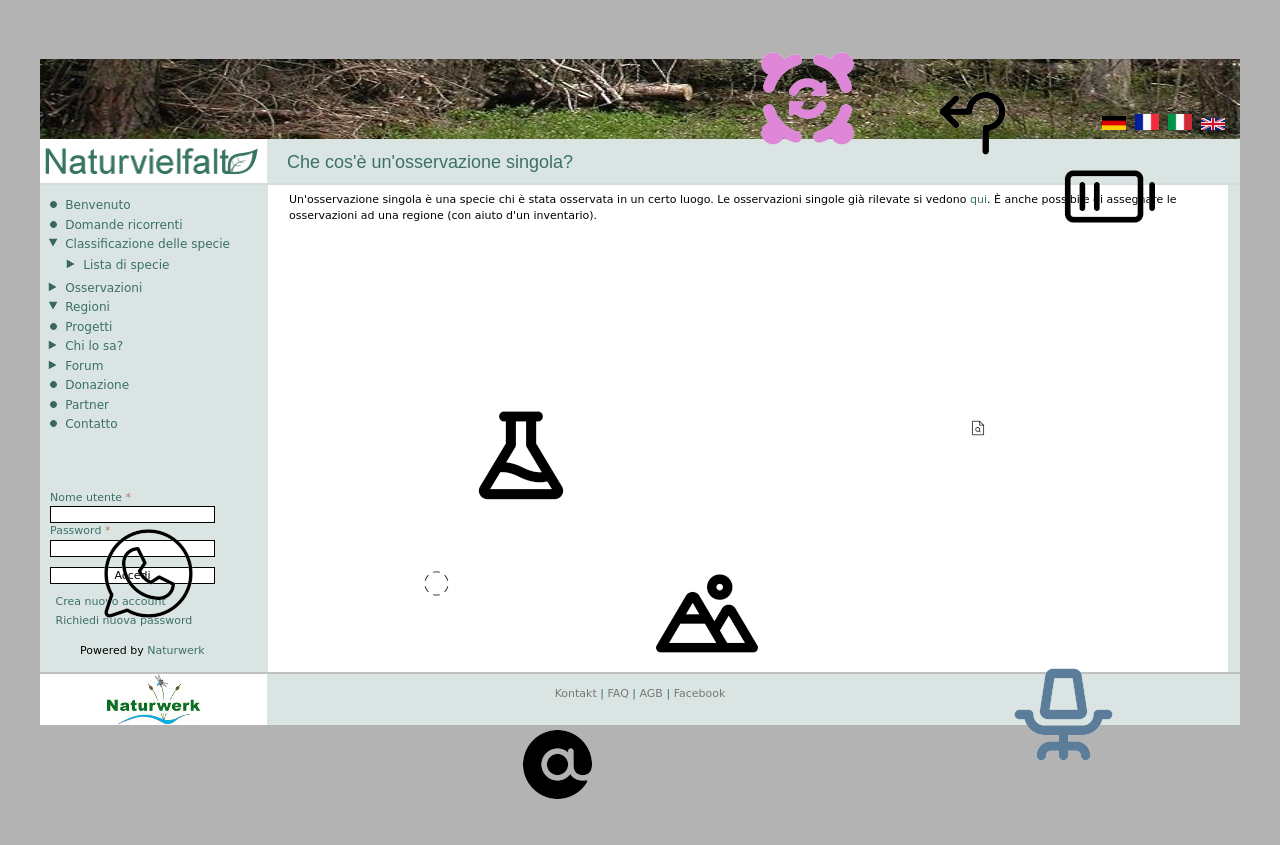  I want to click on access workspace or office settings, so click(1063, 714).